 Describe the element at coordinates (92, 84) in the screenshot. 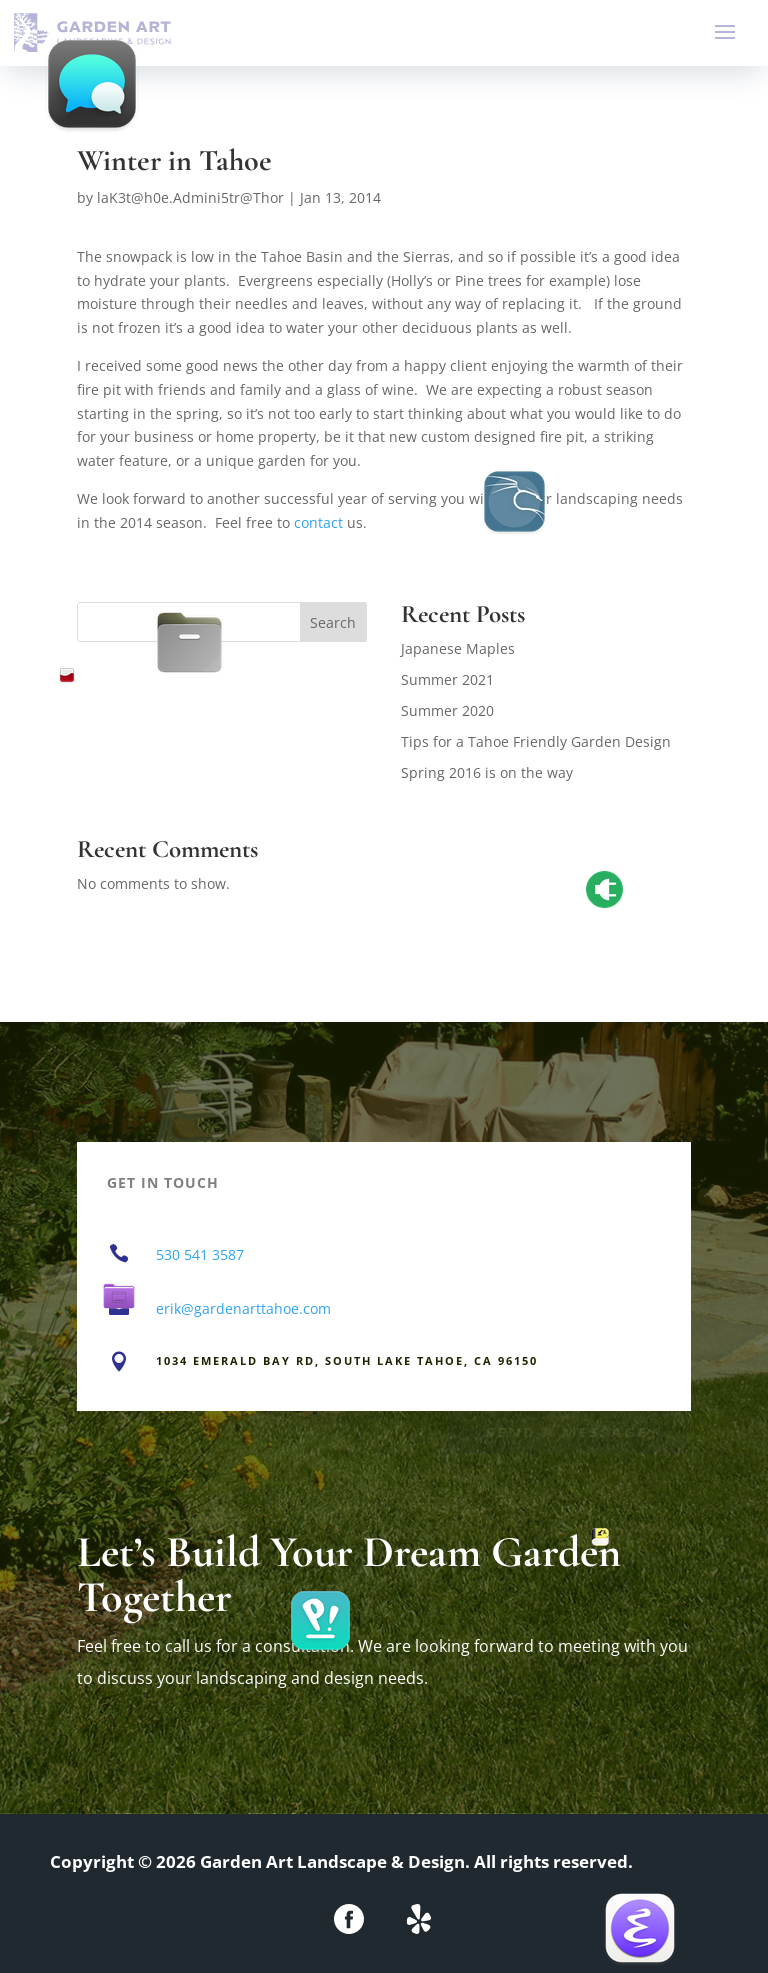

I see `open fractal messaging app` at that location.